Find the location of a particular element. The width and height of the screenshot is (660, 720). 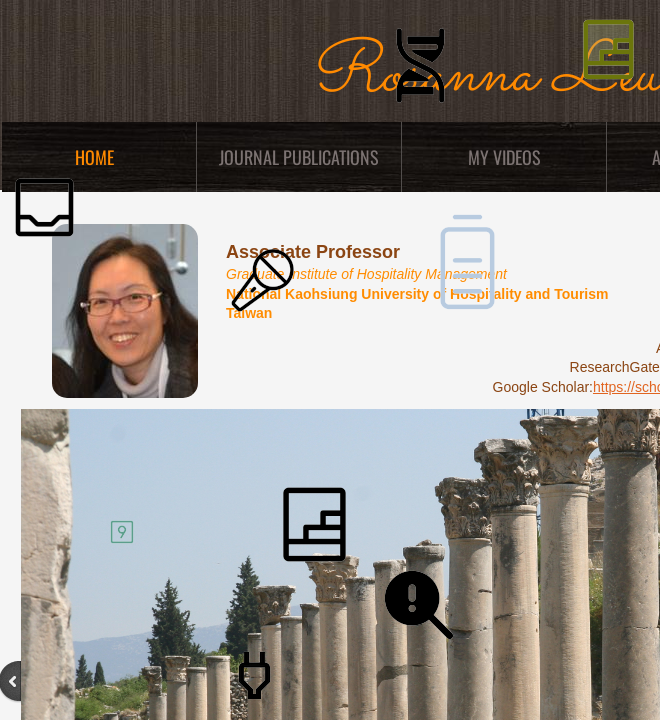

indicates stairs or stairway access is located at coordinates (608, 49).